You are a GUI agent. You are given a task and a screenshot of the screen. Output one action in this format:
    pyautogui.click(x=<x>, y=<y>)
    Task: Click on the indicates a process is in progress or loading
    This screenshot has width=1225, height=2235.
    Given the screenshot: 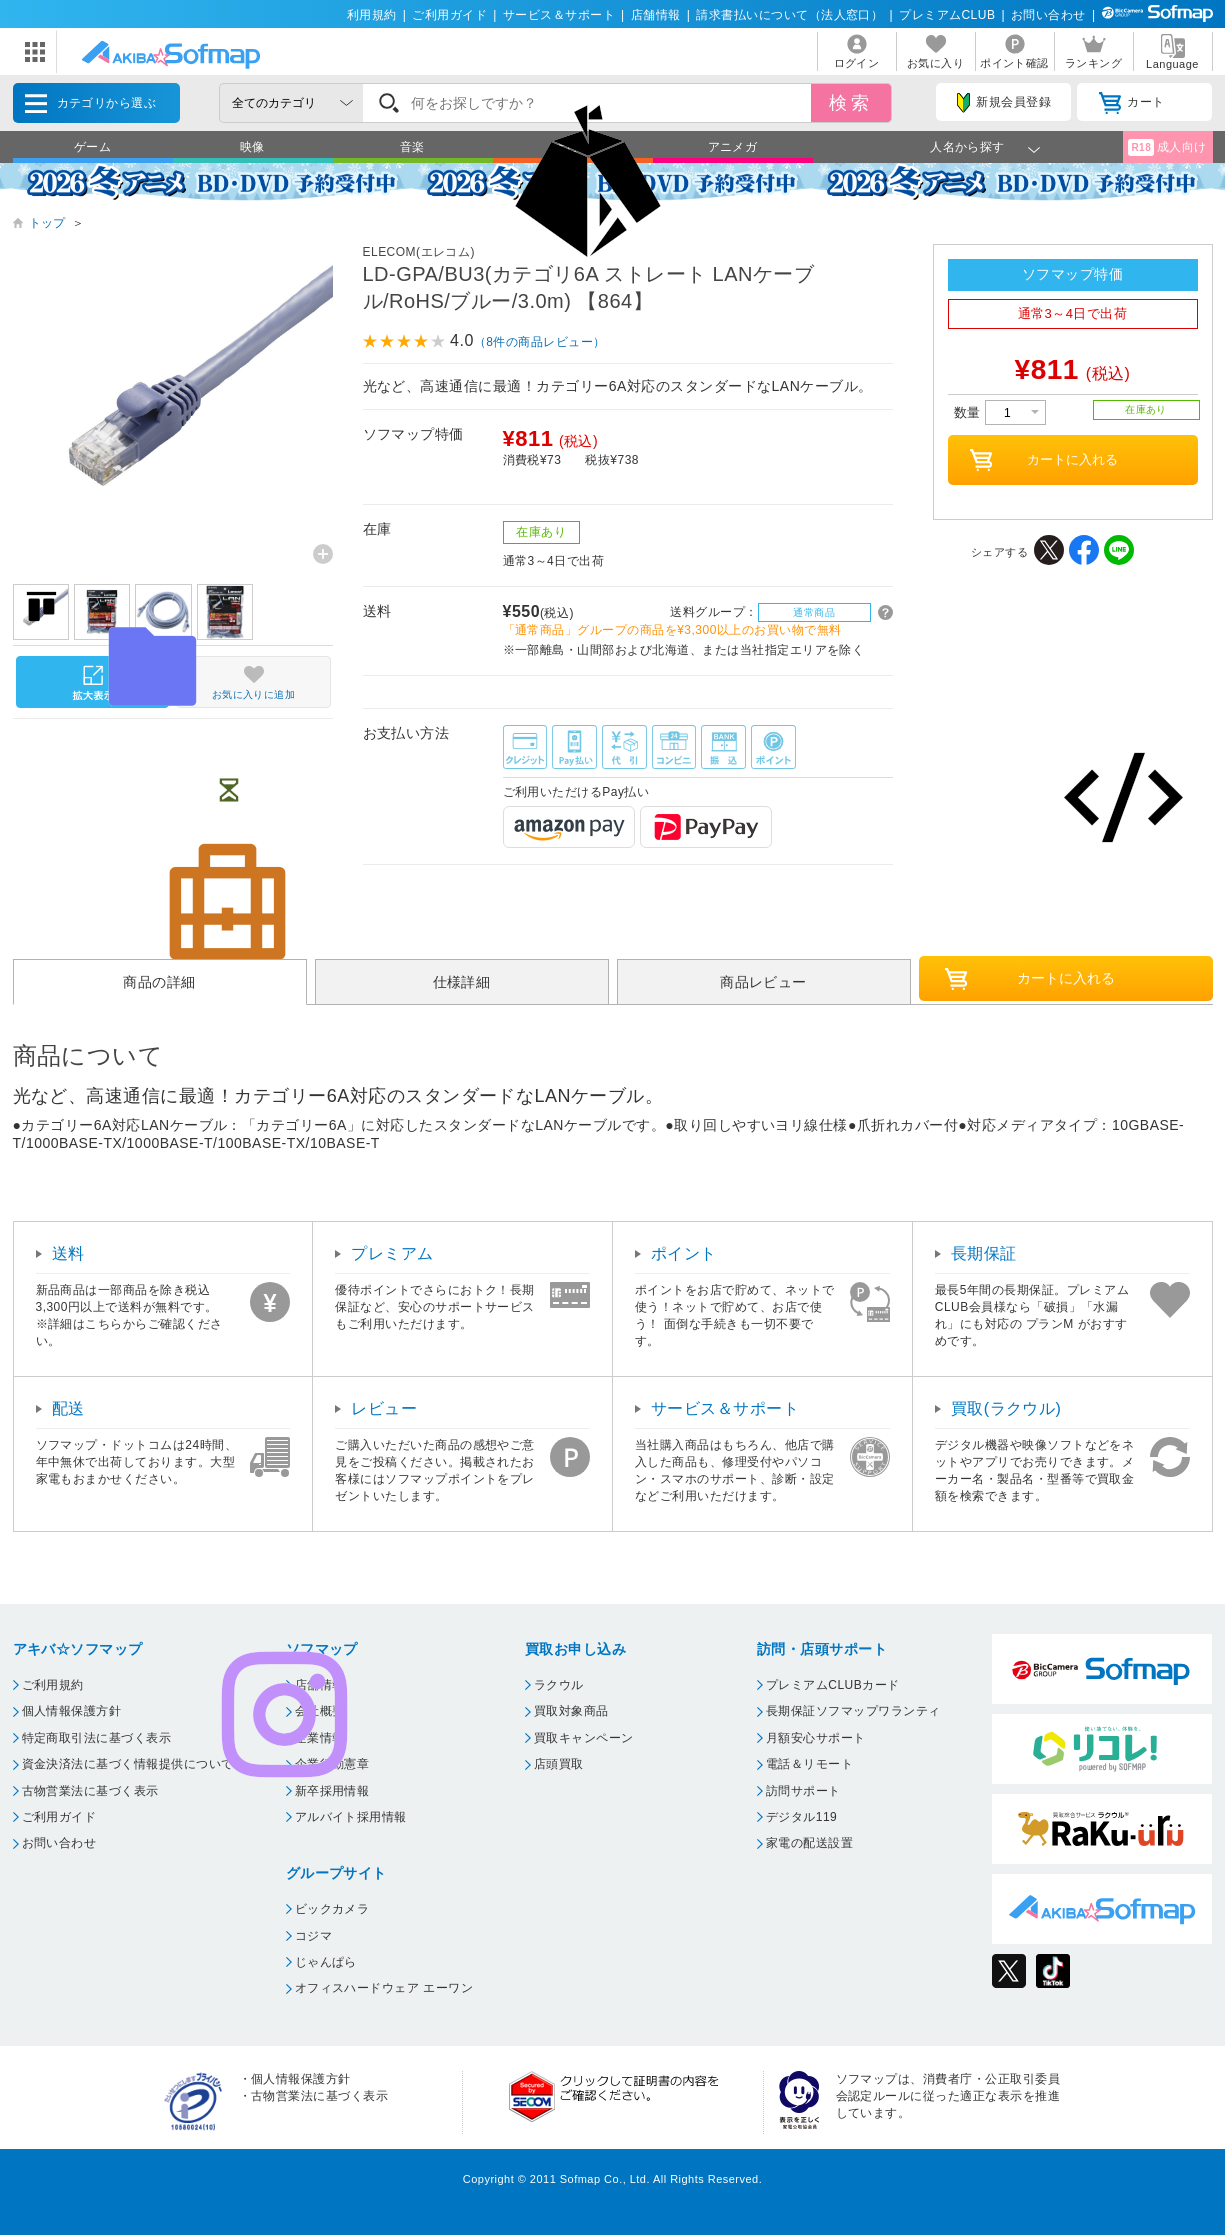 What is the action you would take?
    pyautogui.click(x=229, y=790)
    